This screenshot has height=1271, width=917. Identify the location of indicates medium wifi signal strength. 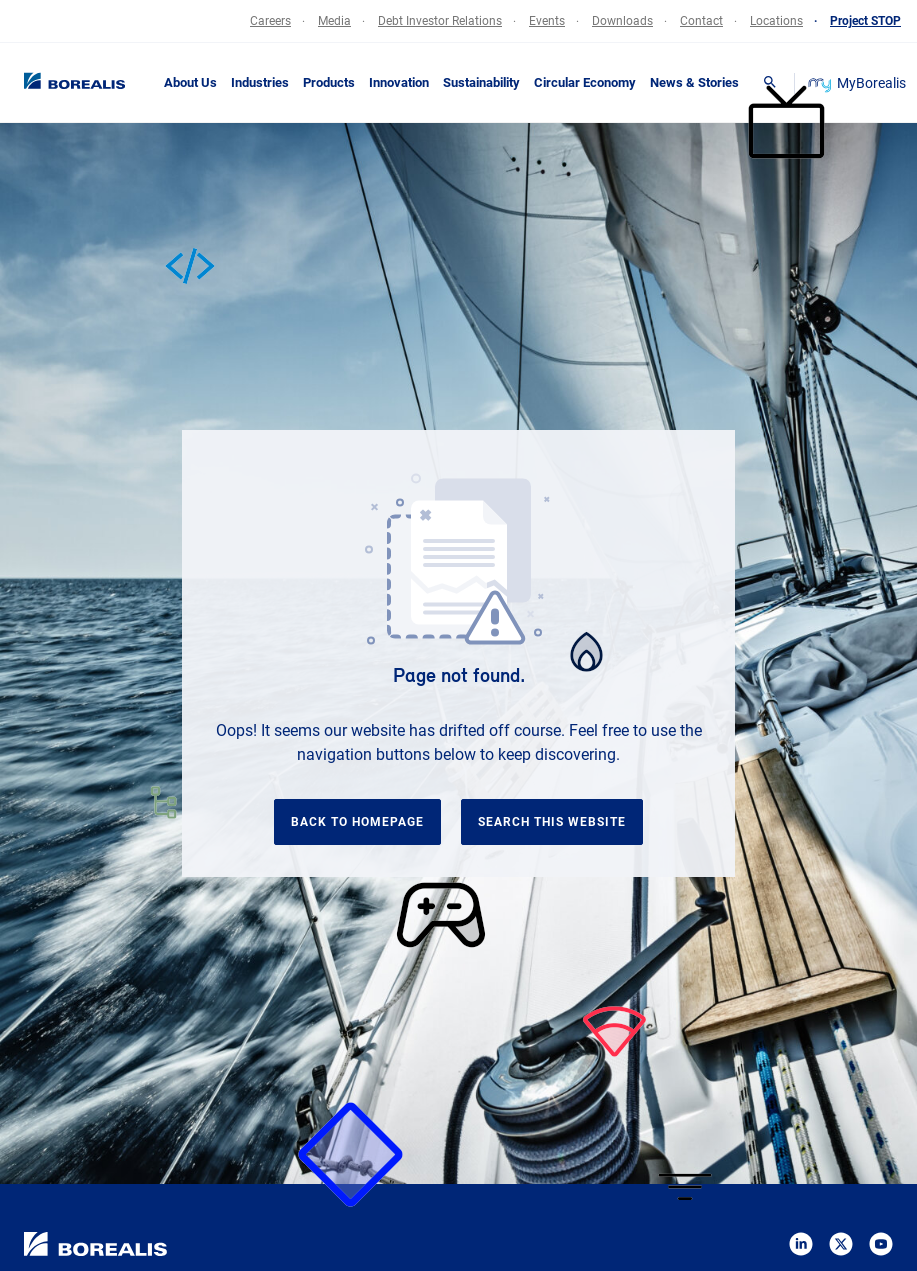
(614, 1031).